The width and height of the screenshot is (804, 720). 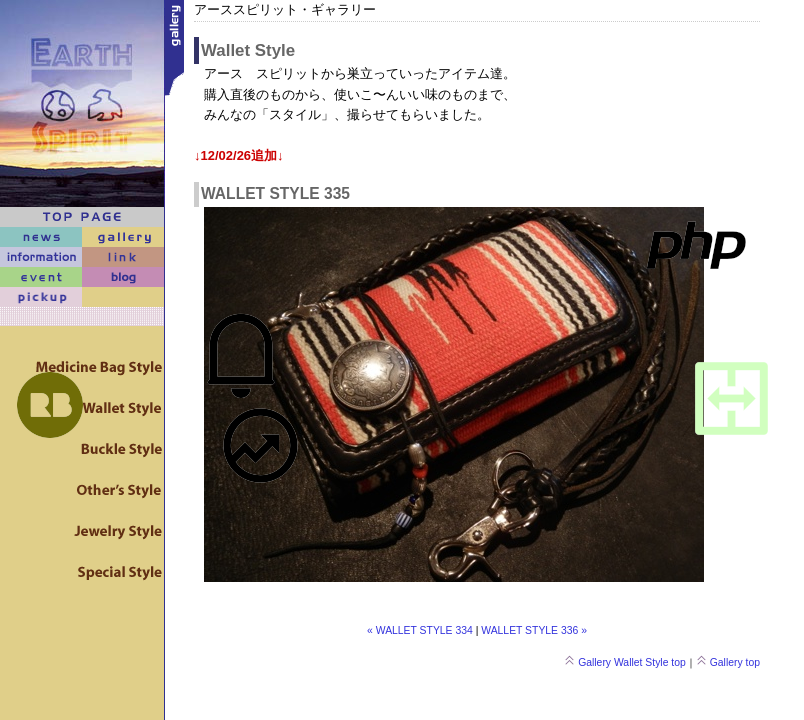 I want to click on indicates PHP programming language or technology, so click(x=696, y=248).